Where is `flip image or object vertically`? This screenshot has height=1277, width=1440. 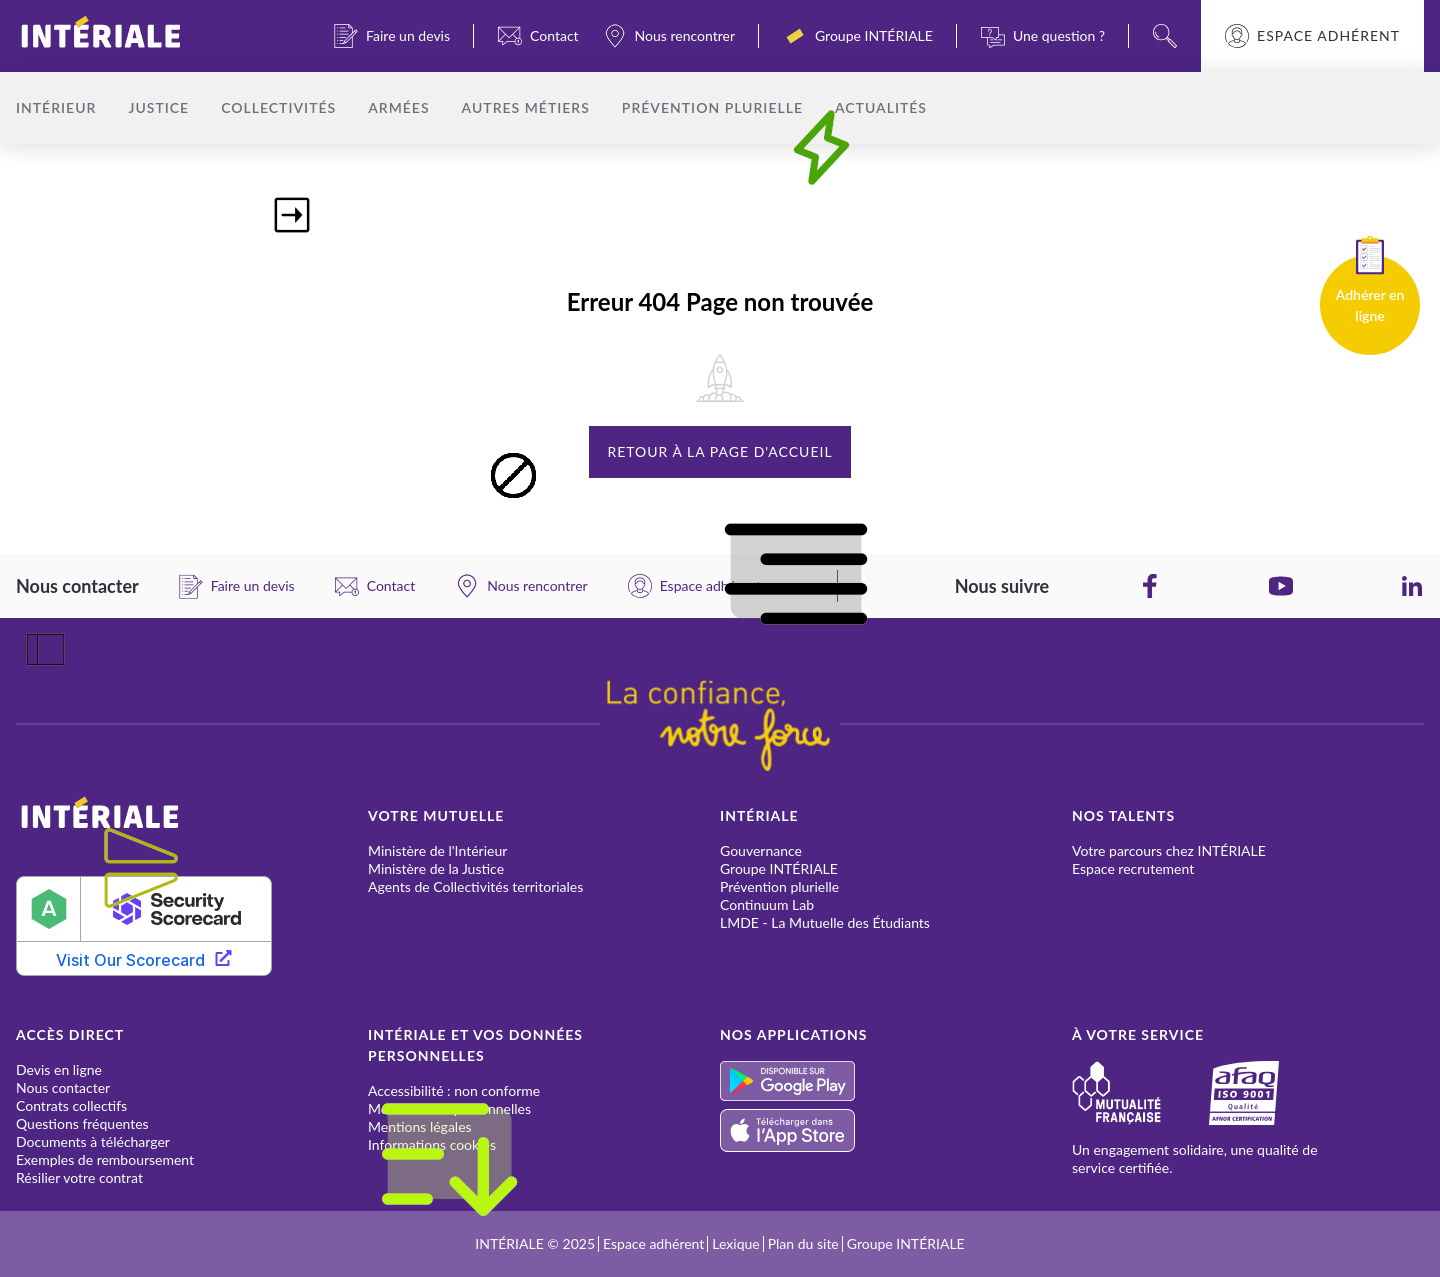
flip image or object vertically is located at coordinates (138, 868).